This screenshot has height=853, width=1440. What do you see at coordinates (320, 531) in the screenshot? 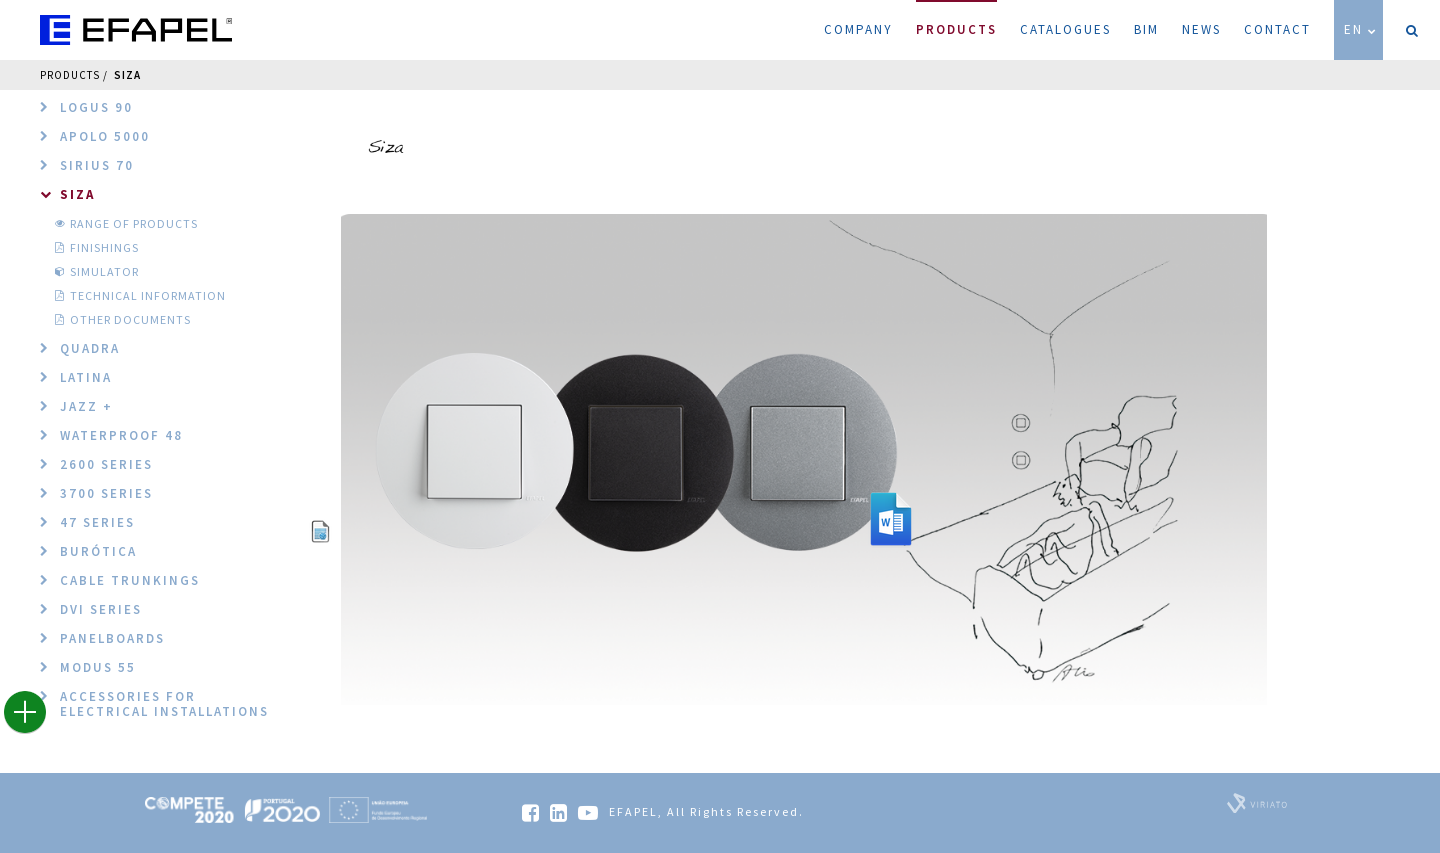
I see `libreoffice web template document file` at bounding box center [320, 531].